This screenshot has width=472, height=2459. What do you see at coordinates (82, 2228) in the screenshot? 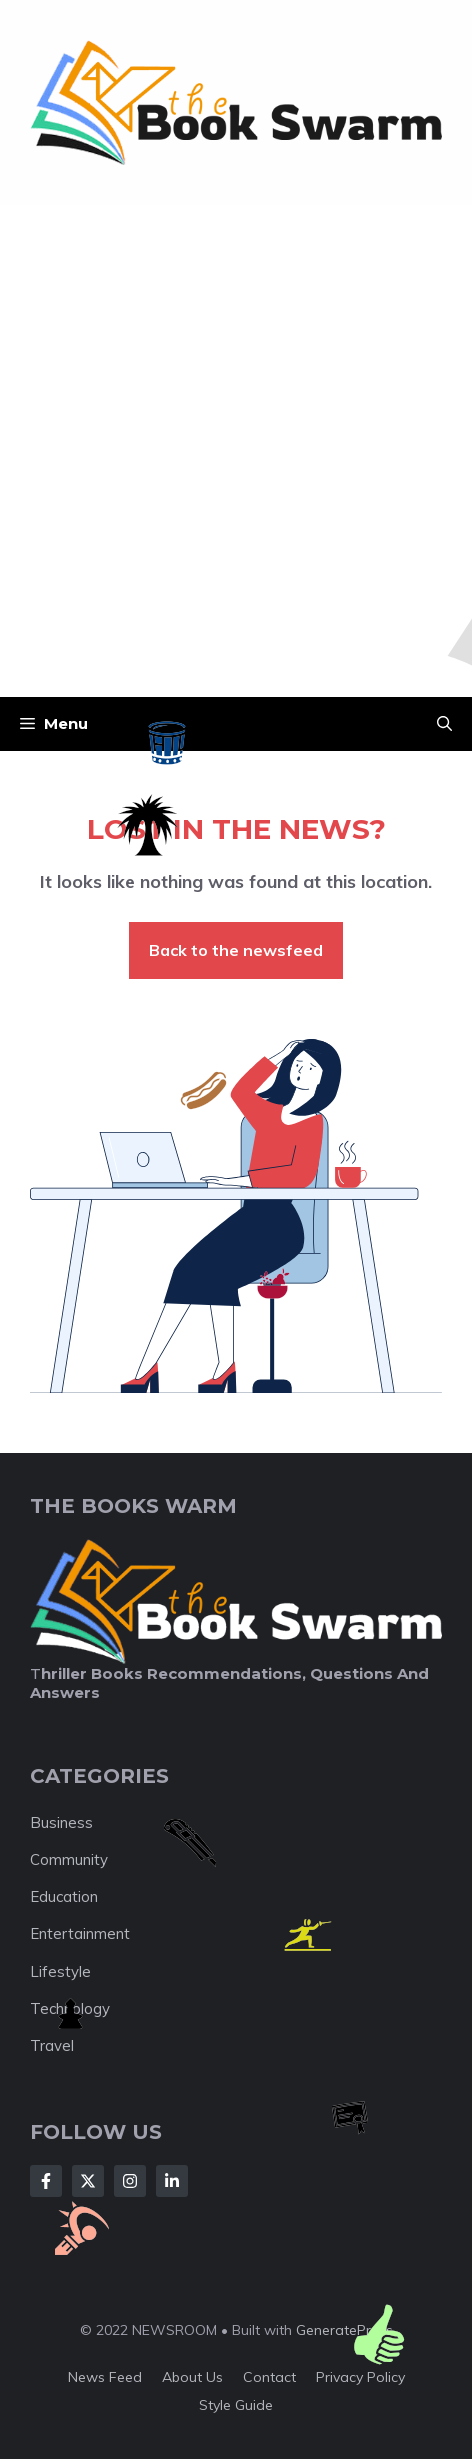
I see `equip a magic staff or wand` at bounding box center [82, 2228].